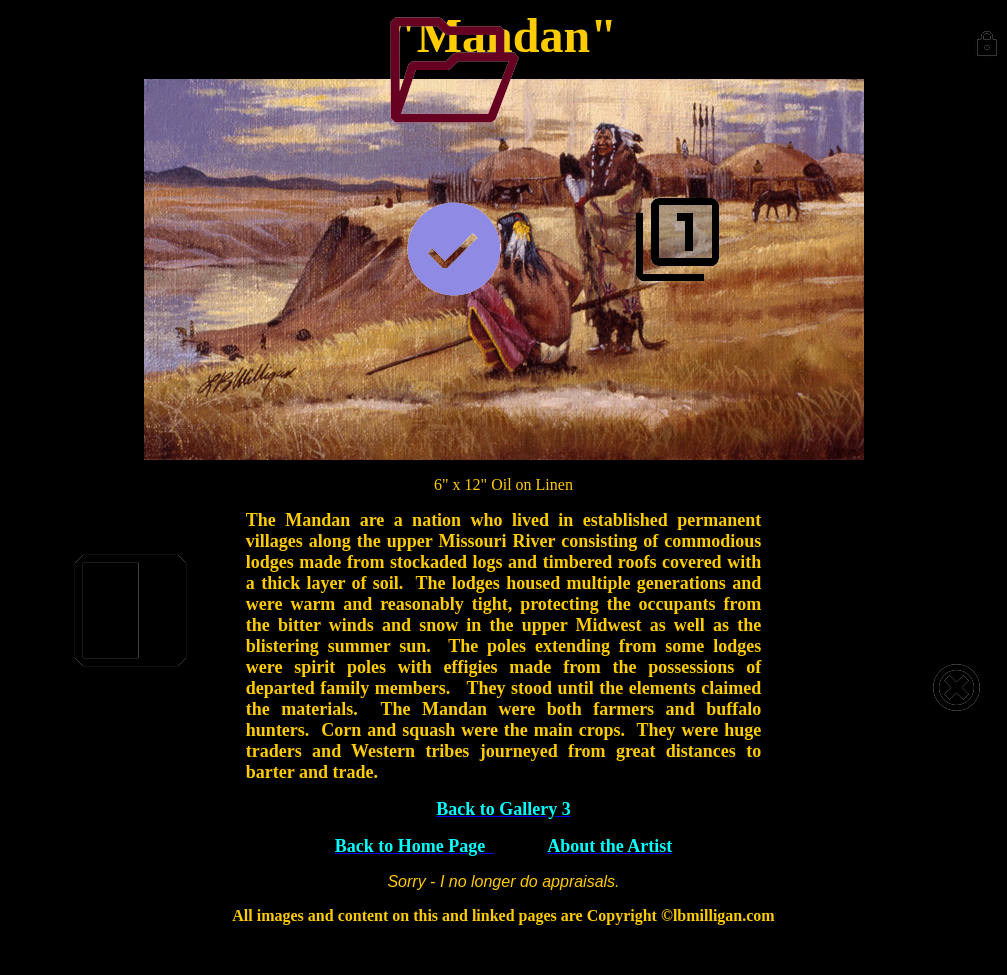 The image size is (1007, 975). What do you see at coordinates (677, 239) in the screenshot?
I see `indicates first item in a numbered sequence` at bounding box center [677, 239].